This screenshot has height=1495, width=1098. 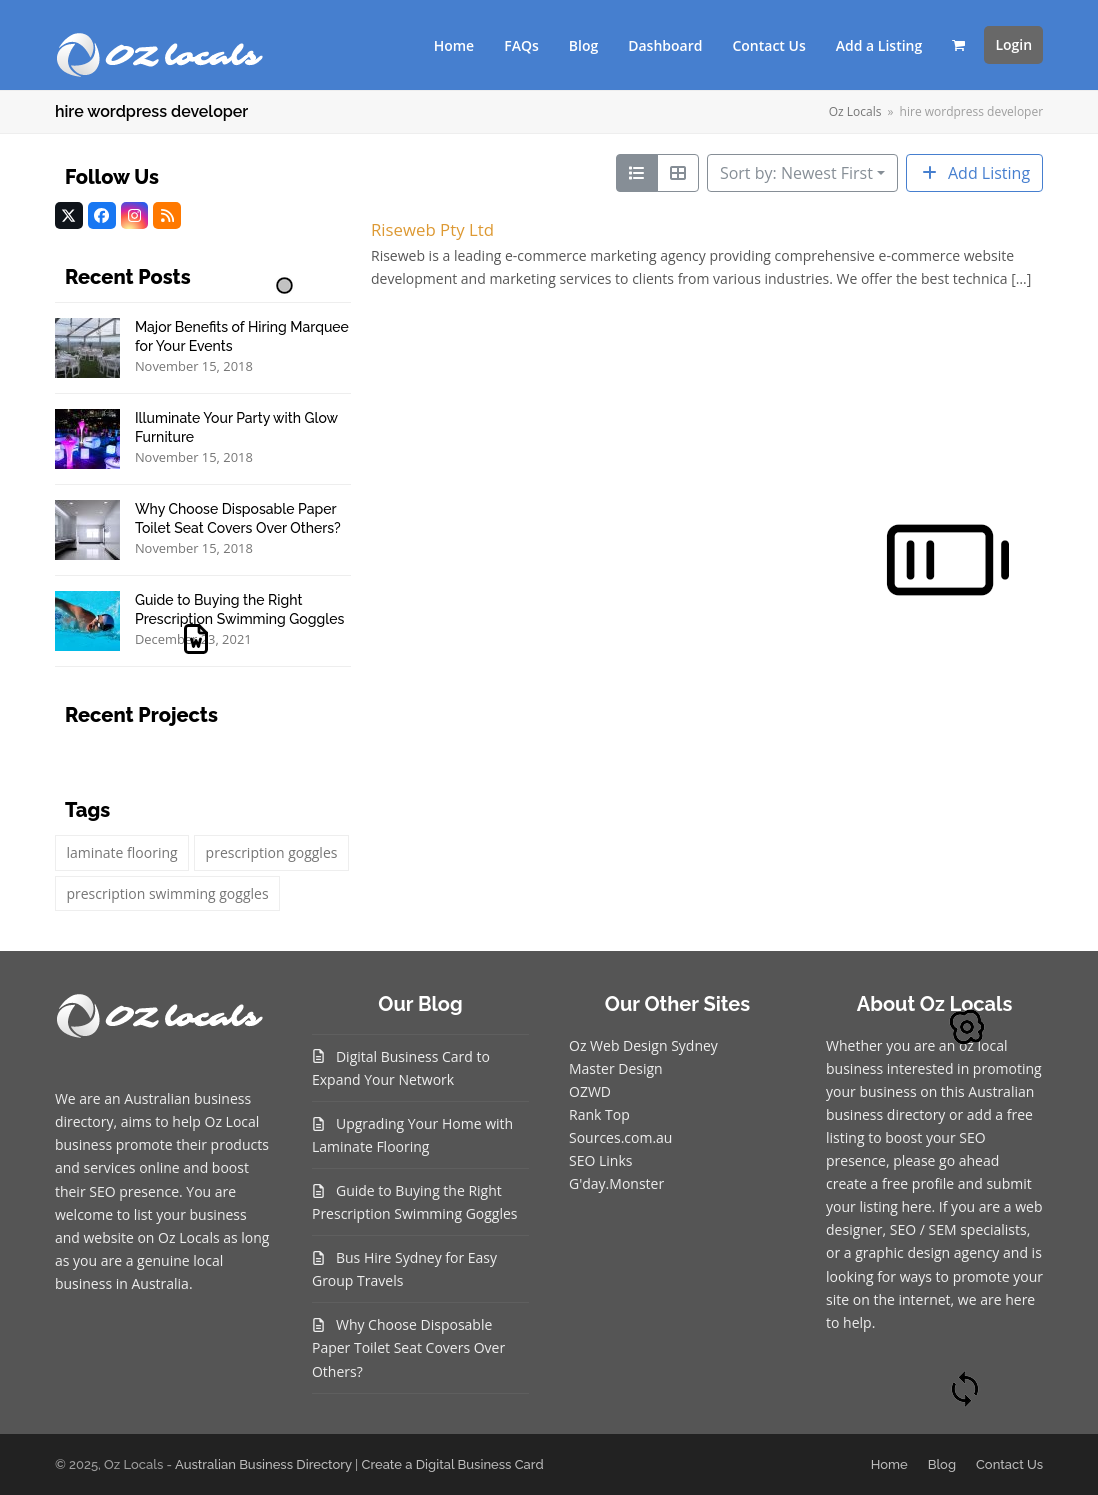 I want to click on indicates recording is available or ready, so click(x=284, y=285).